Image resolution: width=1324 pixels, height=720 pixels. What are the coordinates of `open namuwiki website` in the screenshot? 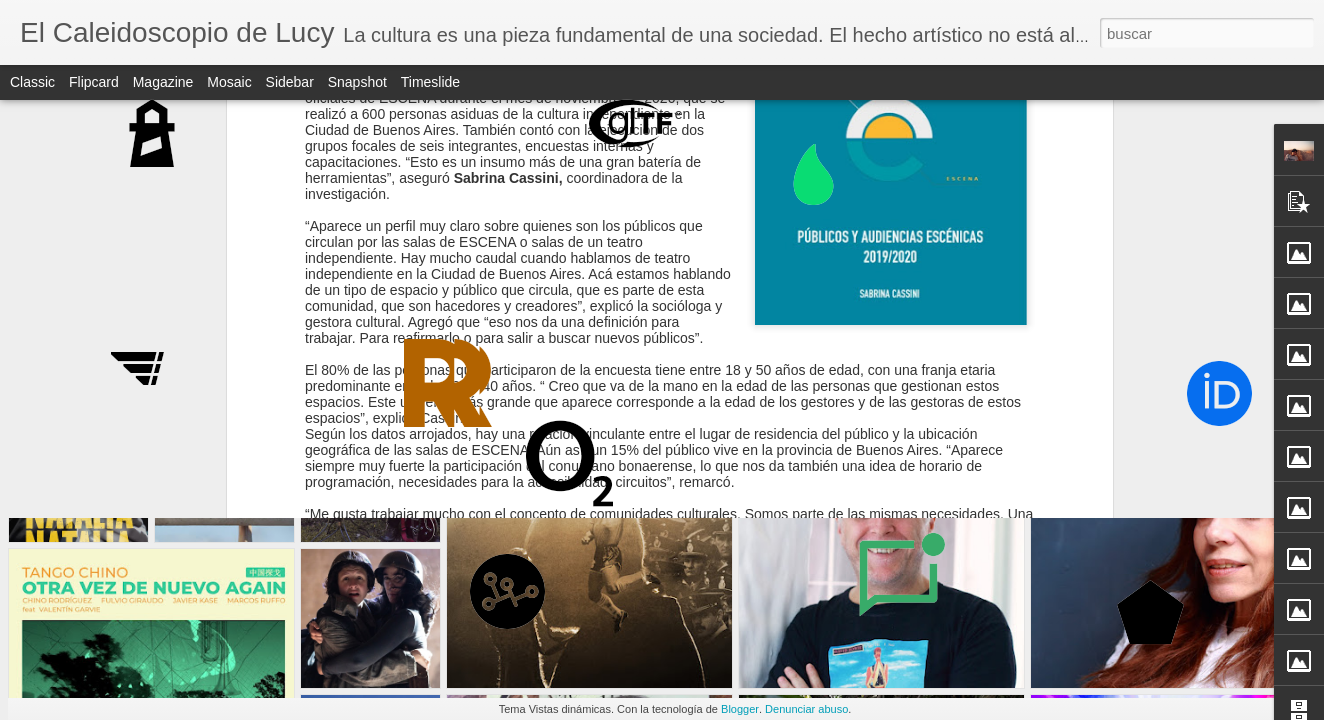 It's located at (507, 591).